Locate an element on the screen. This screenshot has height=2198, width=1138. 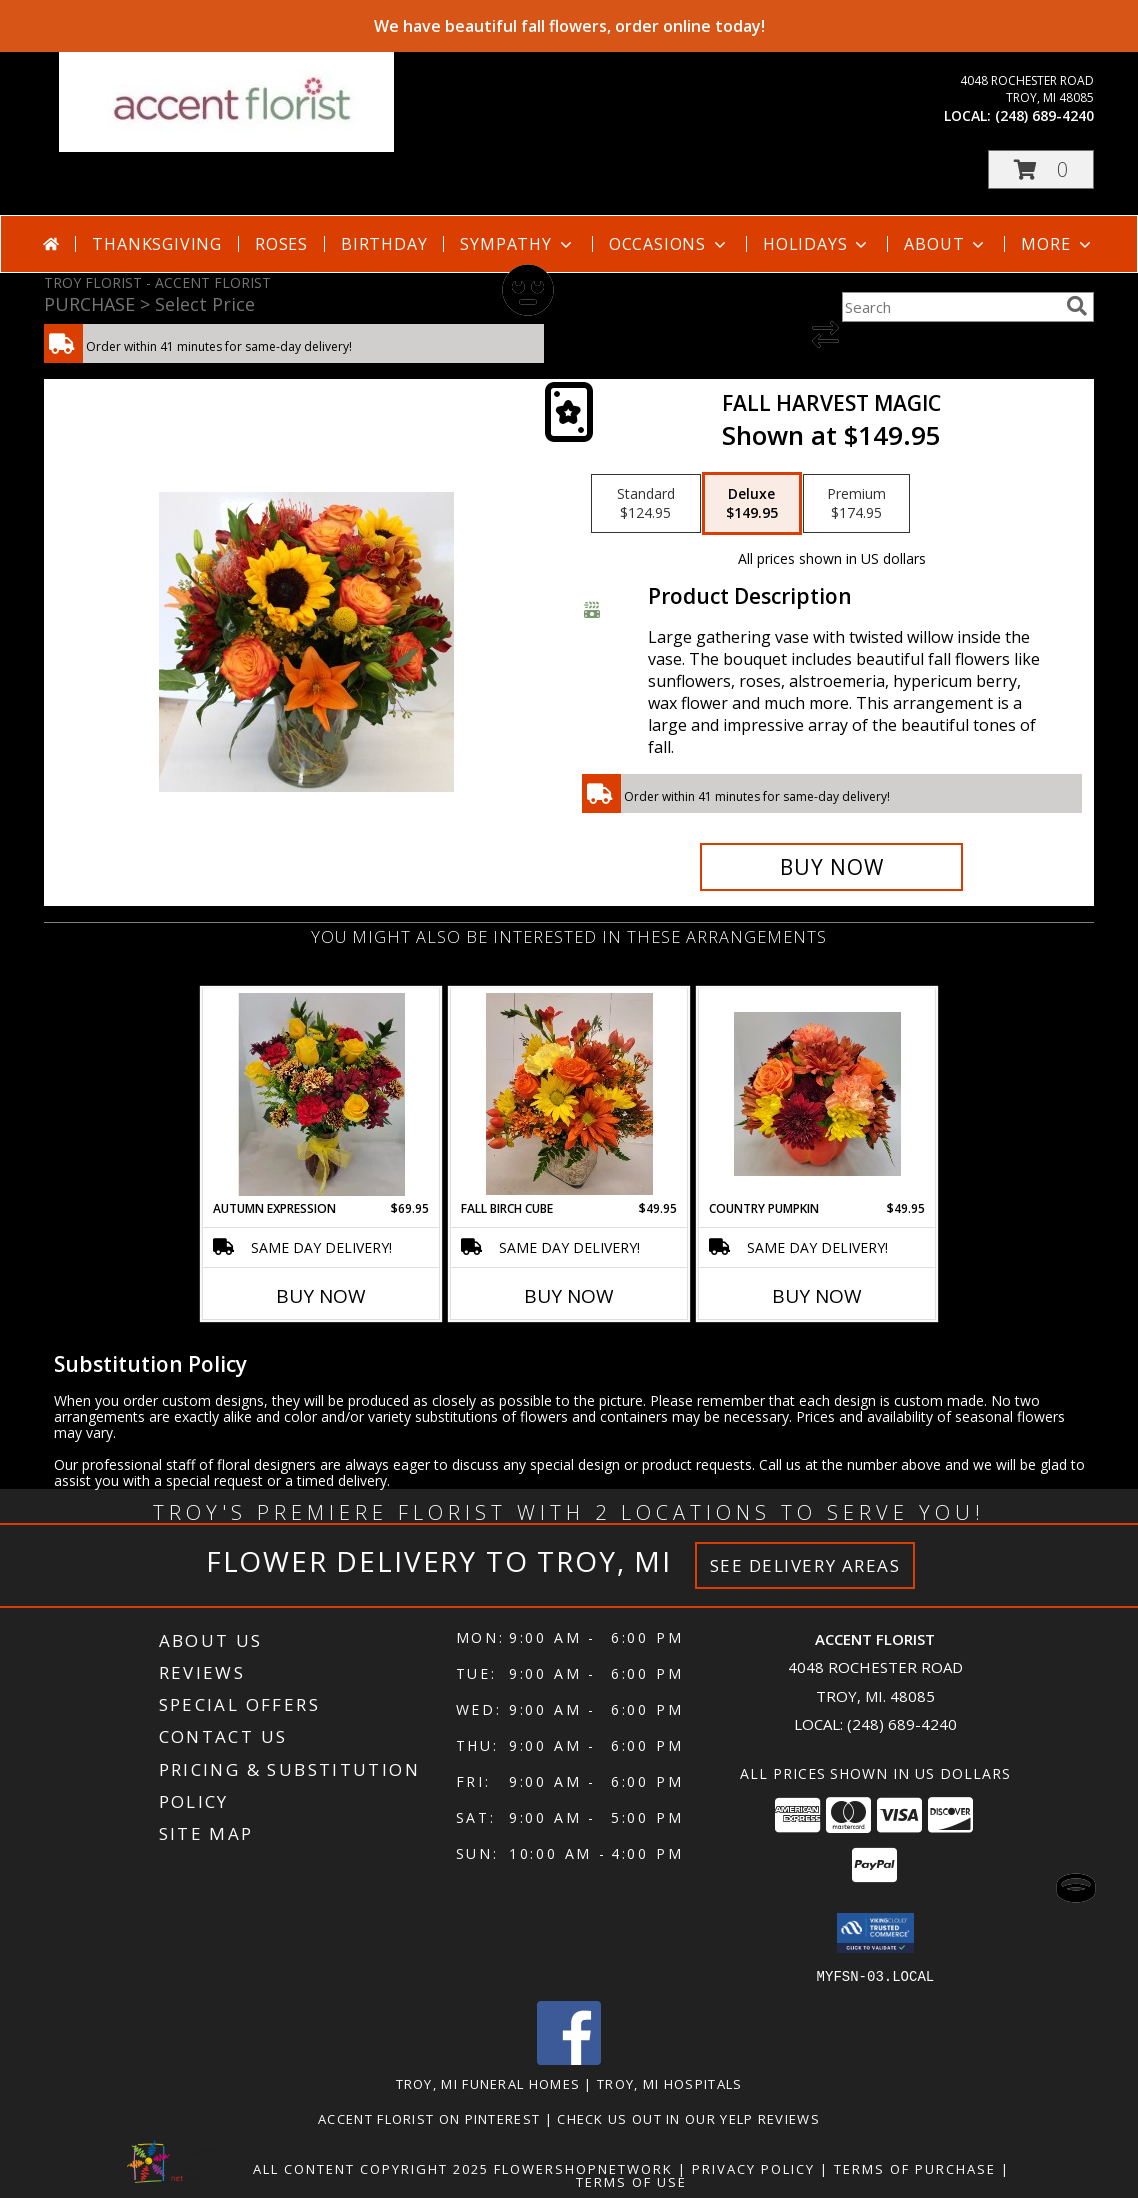
indicates a ring or jewelry item is located at coordinates (1076, 1888).